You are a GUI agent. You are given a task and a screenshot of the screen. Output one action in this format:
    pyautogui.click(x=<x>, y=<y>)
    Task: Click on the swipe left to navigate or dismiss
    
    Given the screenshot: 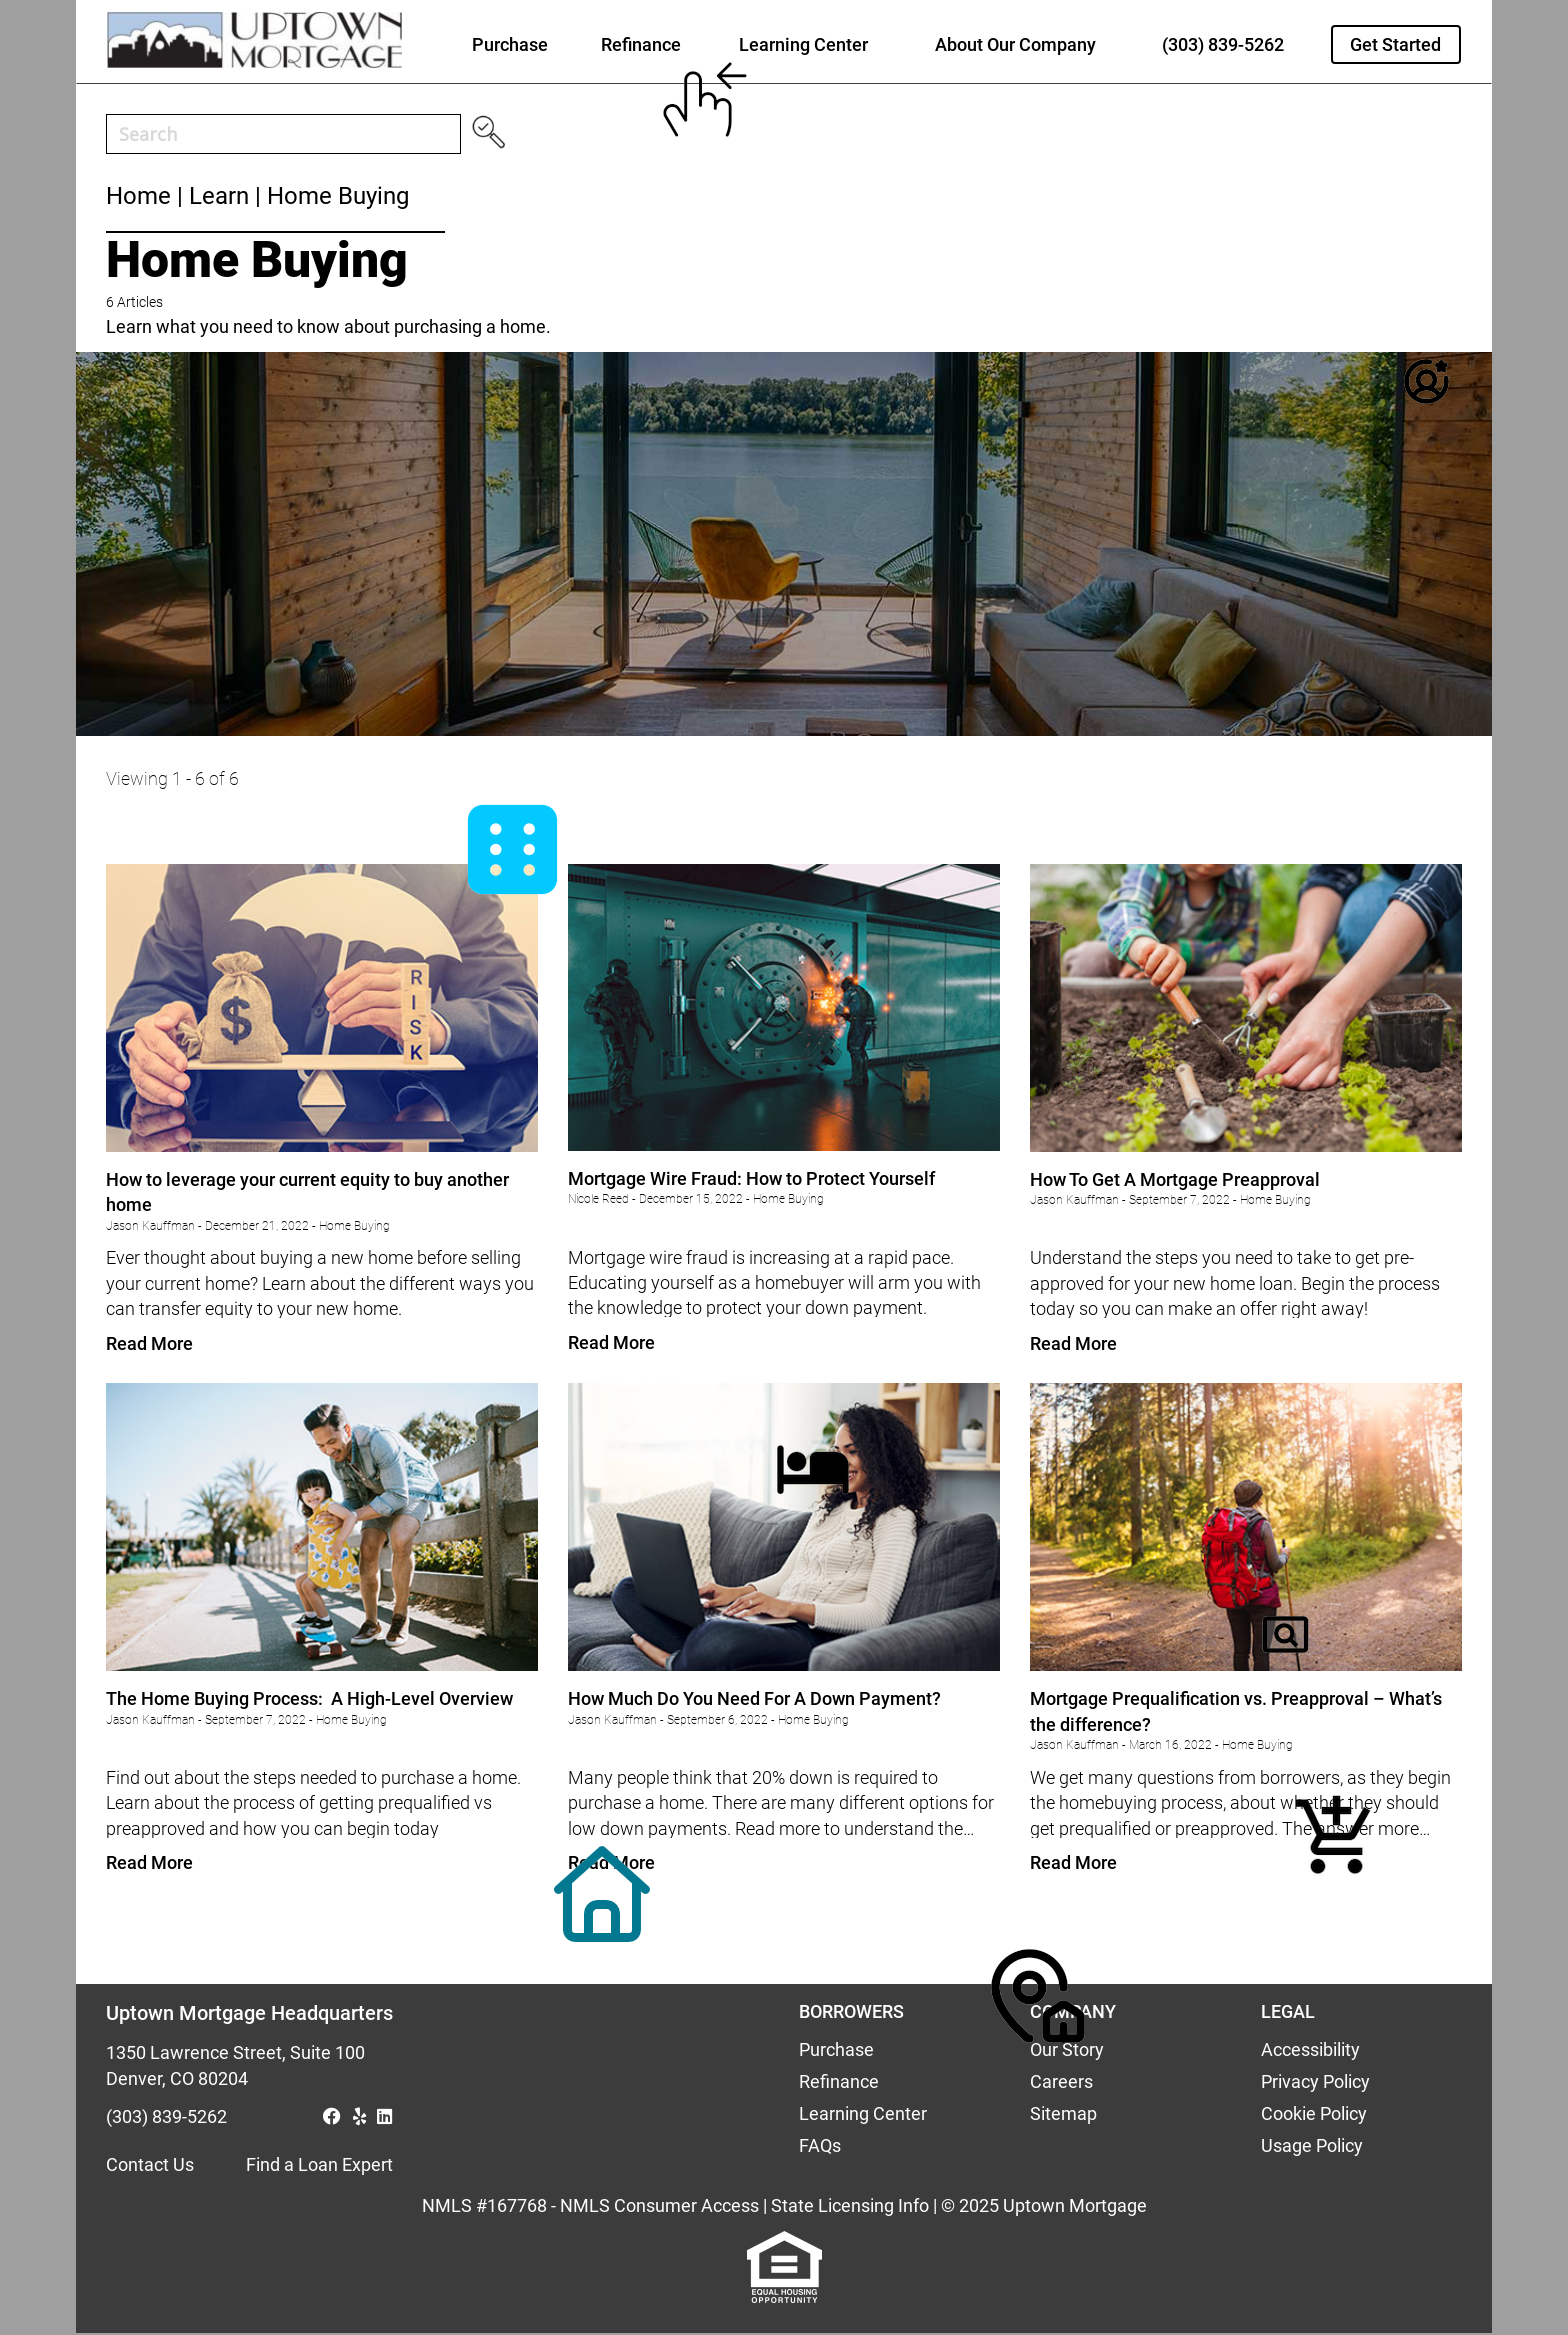 What is the action you would take?
    pyautogui.click(x=700, y=102)
    